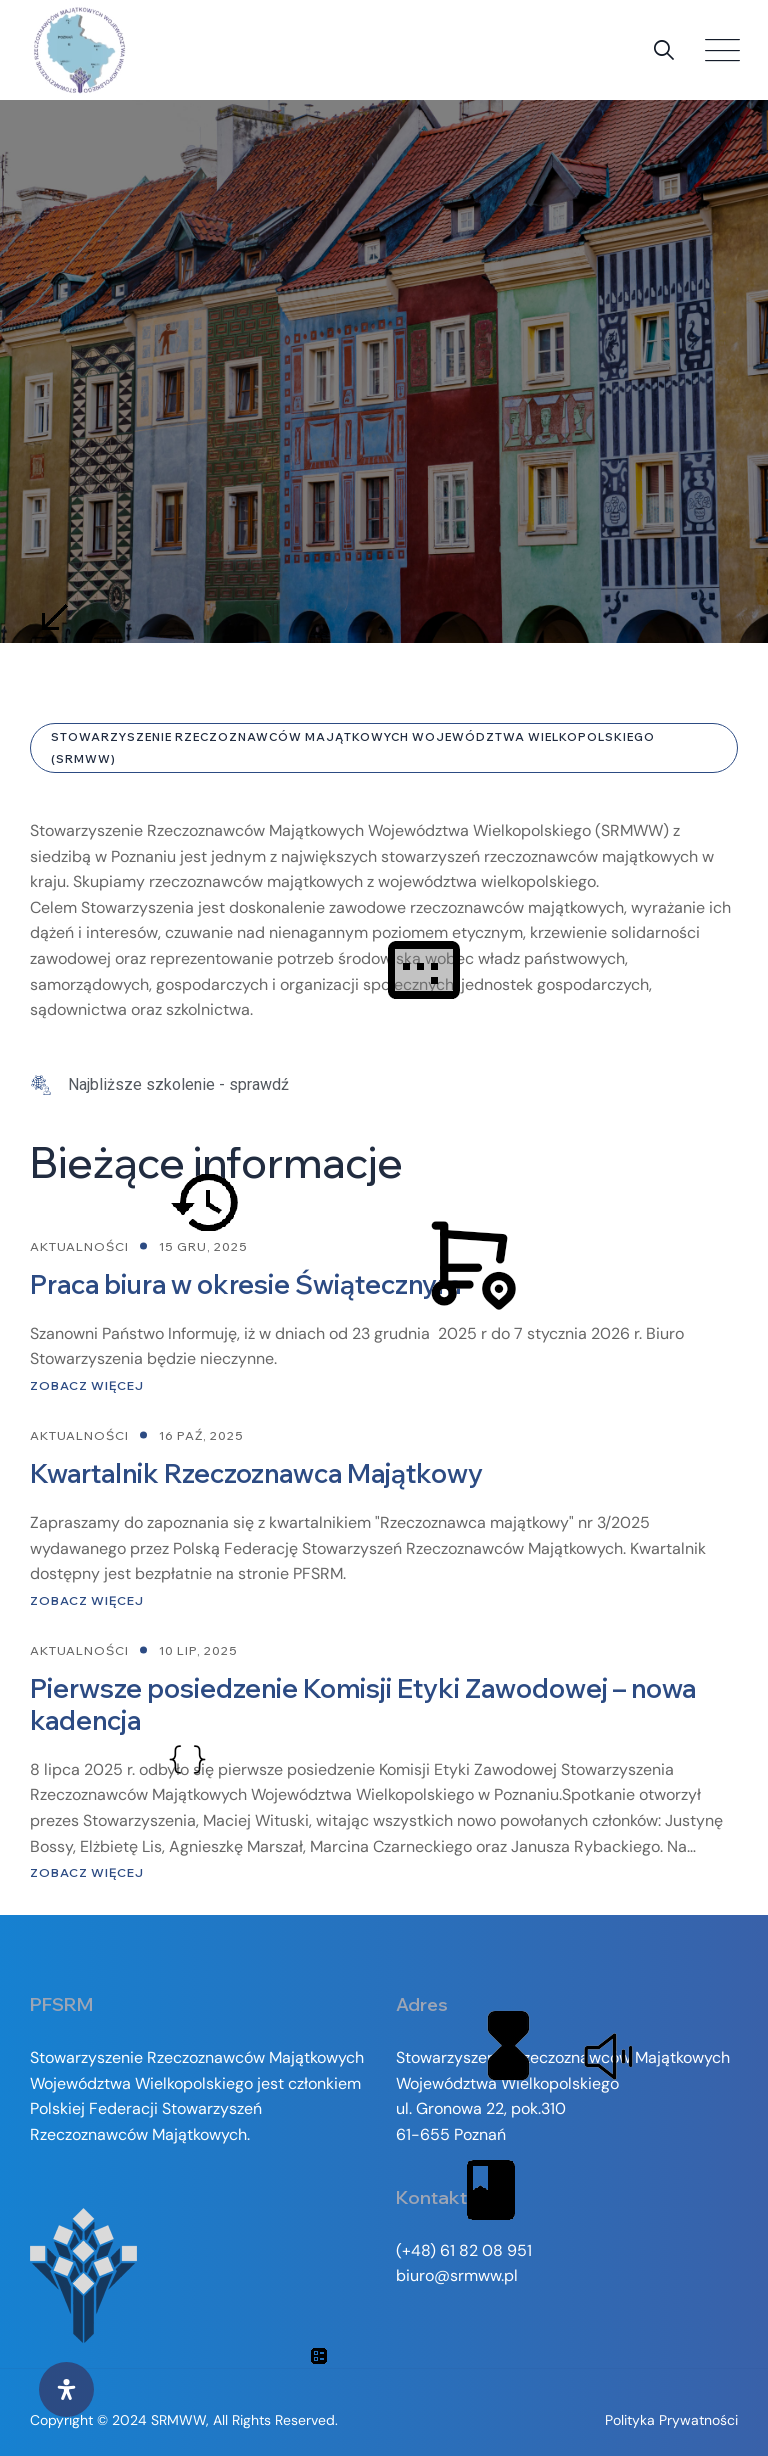 This screenshot has width=768, height=2456. Describe the element at coordinates (424, 970) in the screenshot. I see `adjust image aspect ratio settings` at that location.